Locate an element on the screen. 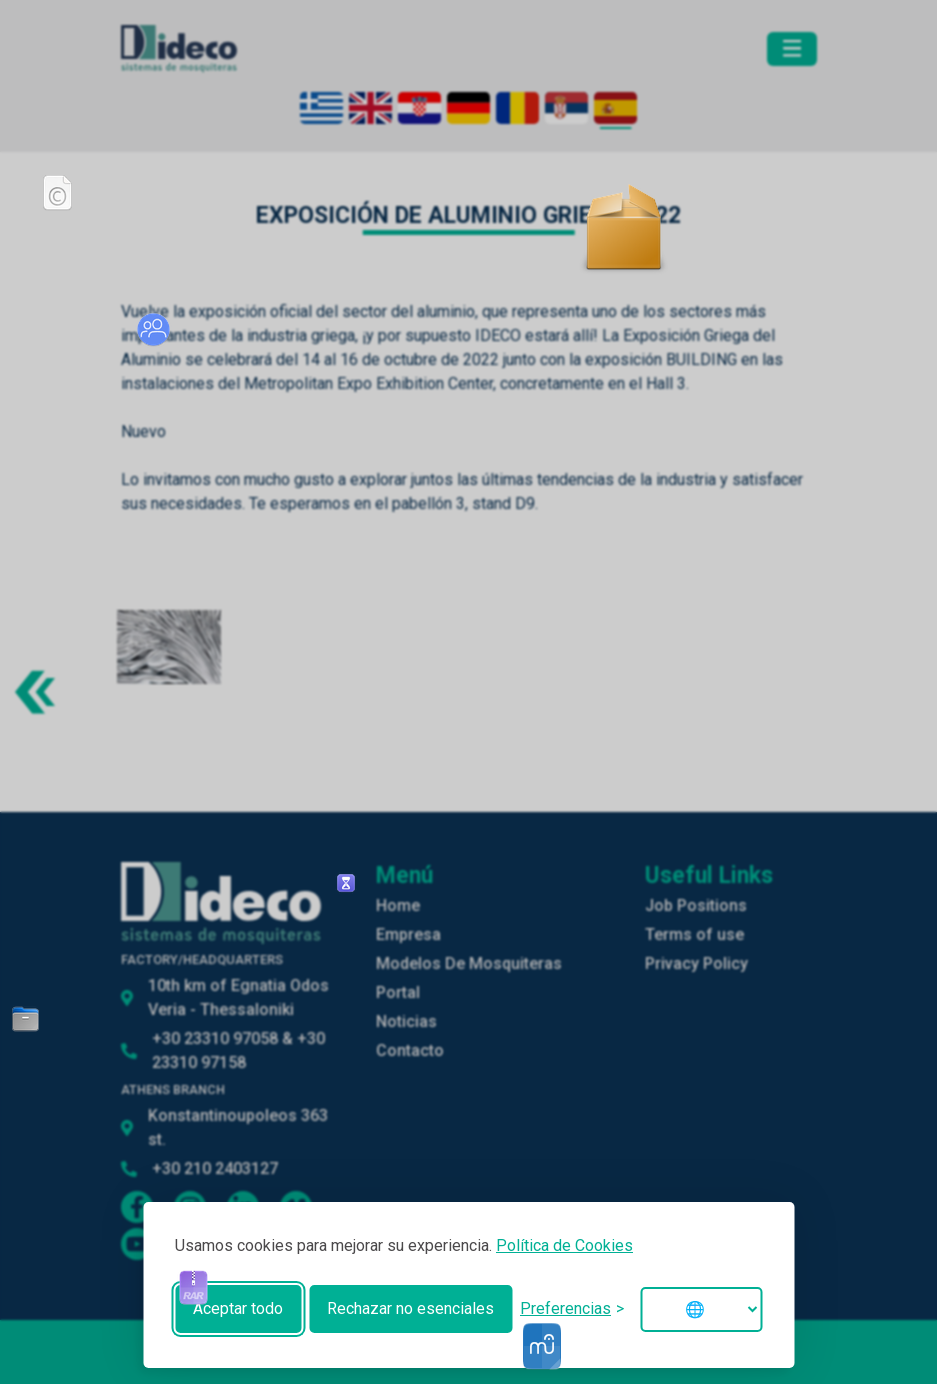 The height and width of the screenshot is (1384, 937). a compressed RAR archive file is located at coordinates (193, 1287).